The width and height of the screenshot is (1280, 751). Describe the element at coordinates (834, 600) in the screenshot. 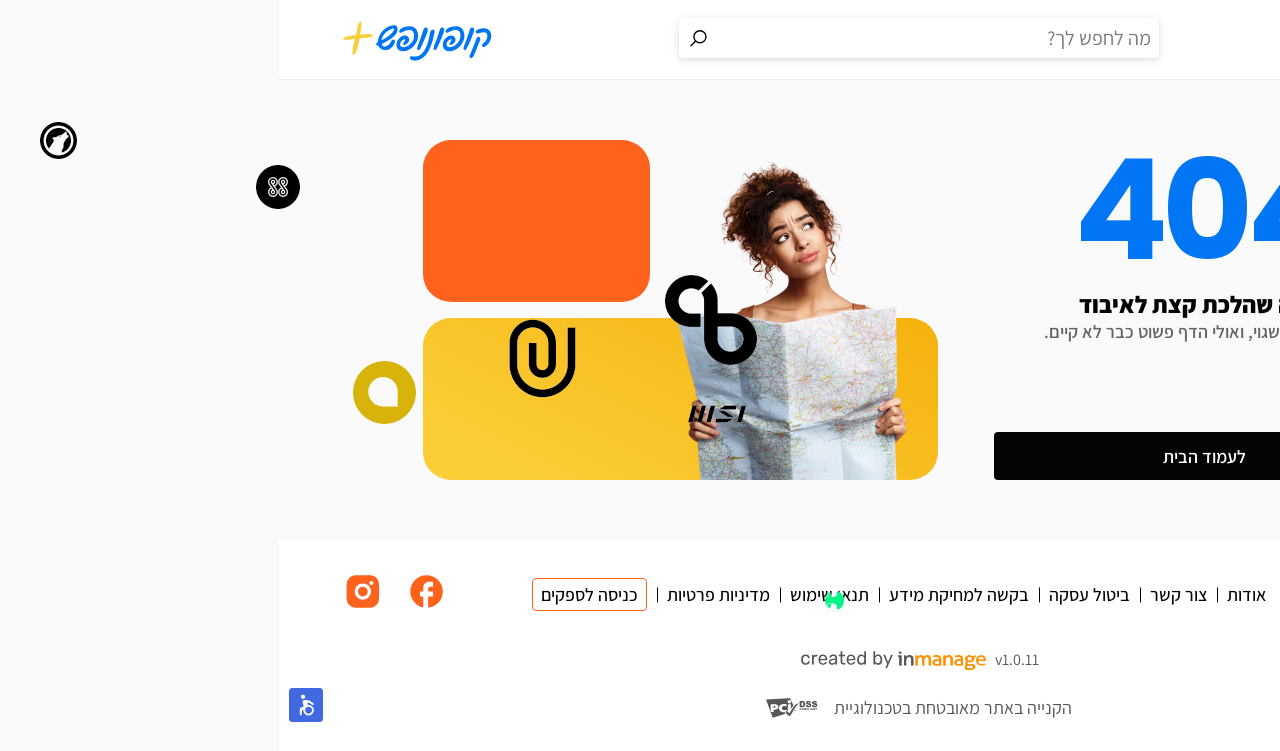

I see `havells brand logo` at that location.